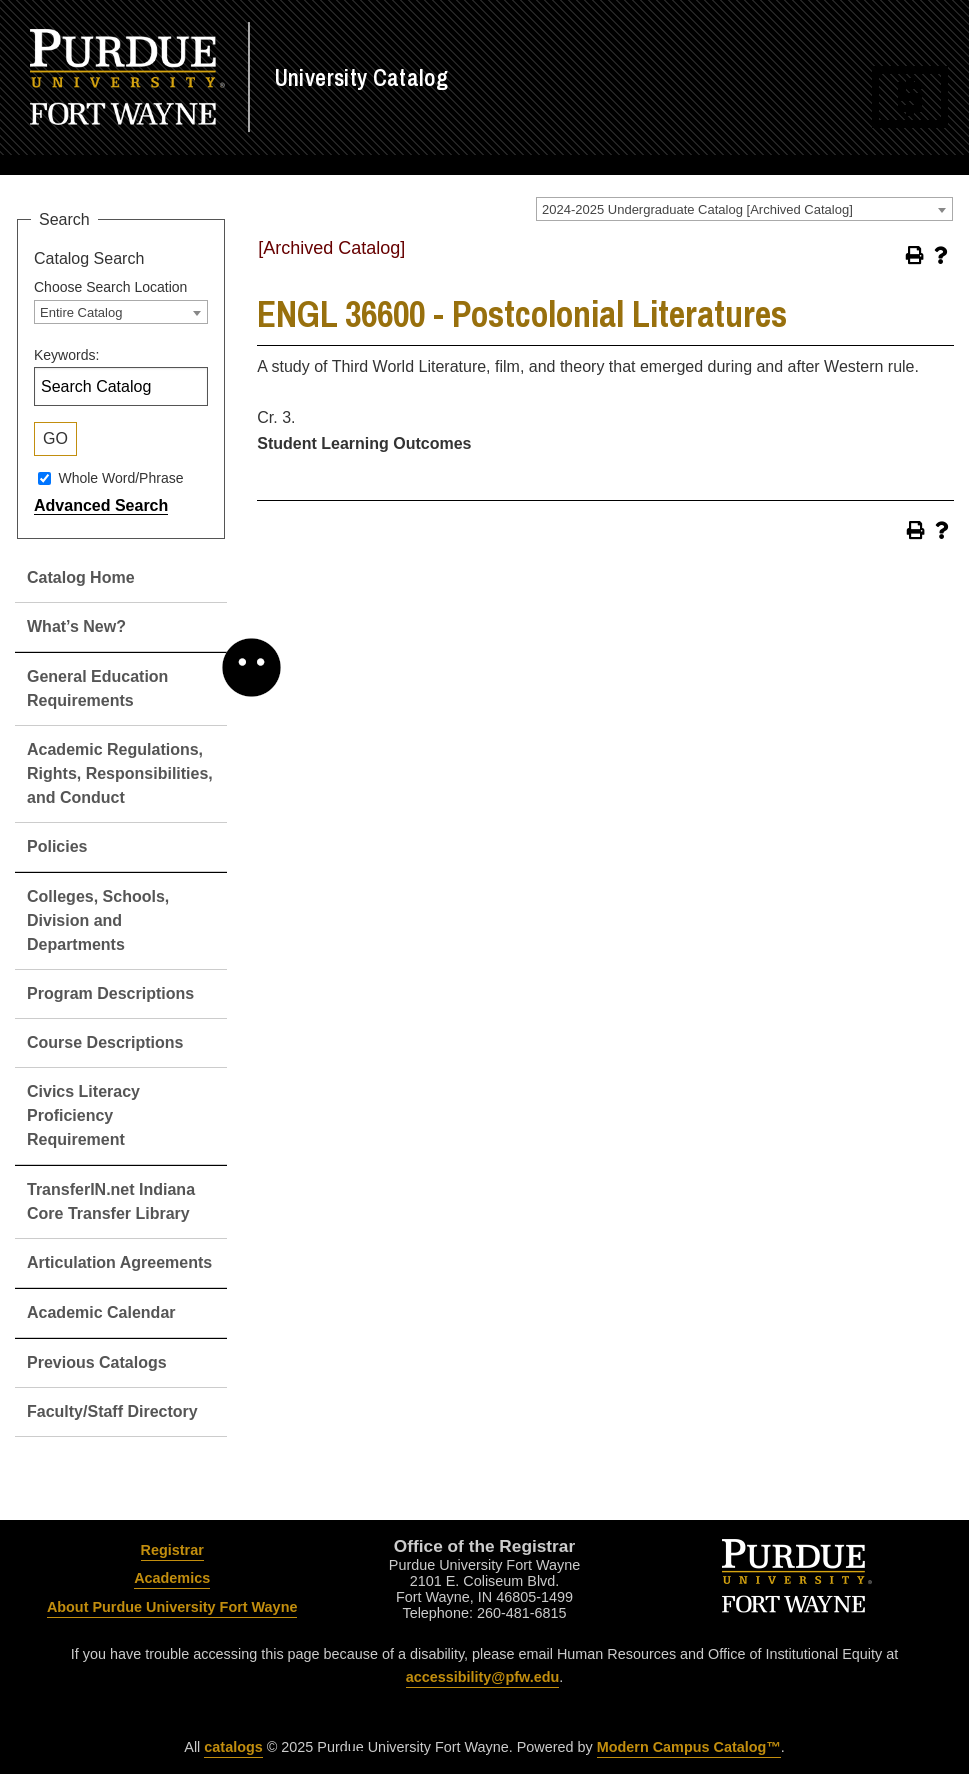  What do you see at coordinates (910, 97) in the screenshot?
I see `find nearby ATMs or cash machines` at bounding box center [910, 97].